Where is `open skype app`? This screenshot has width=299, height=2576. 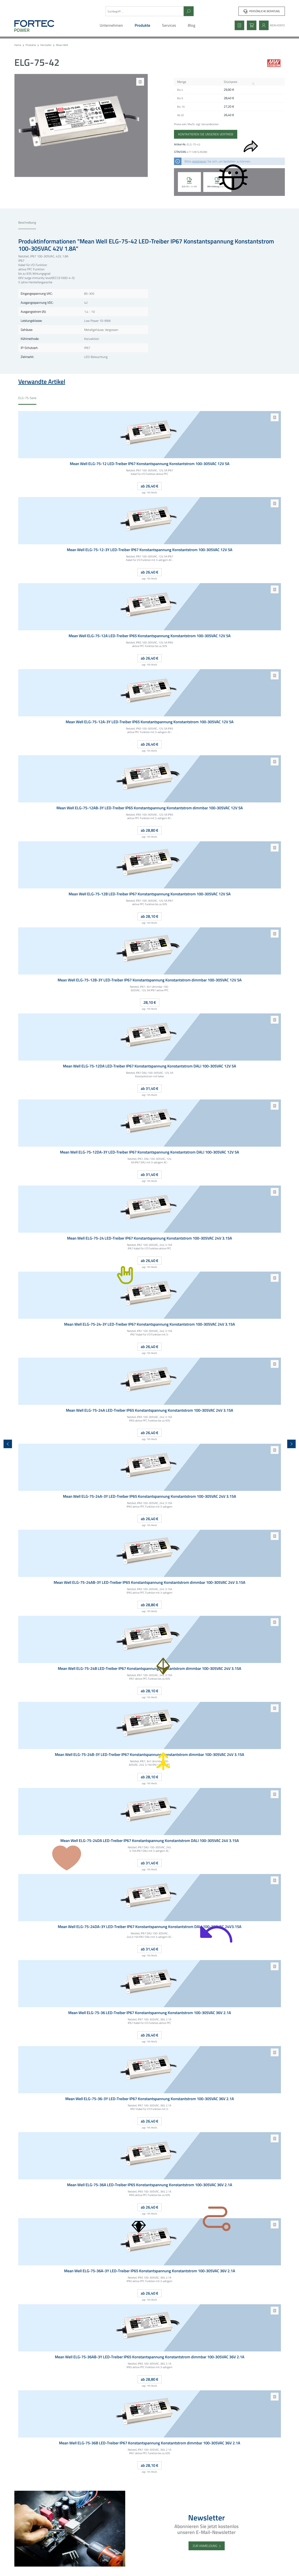 open skype app is located at coordinates (253, 84).